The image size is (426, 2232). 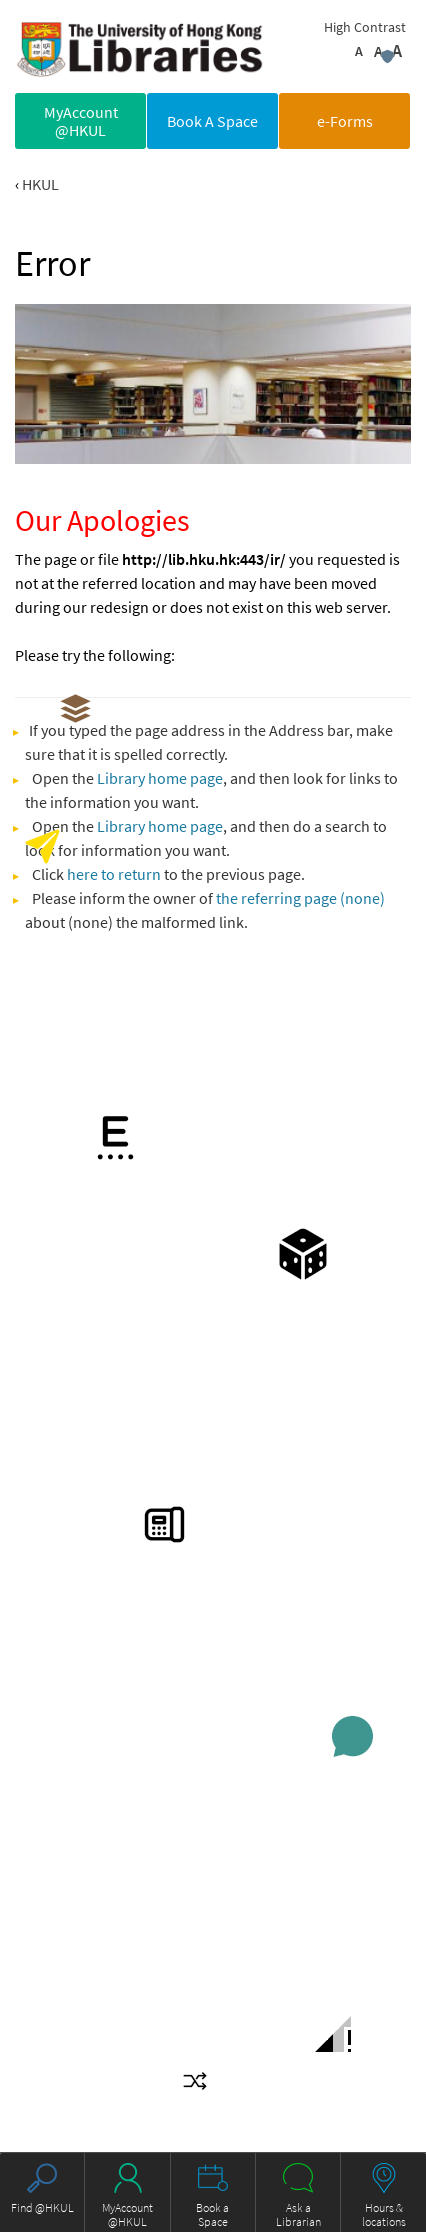 I want to click on shuffle playlist or queue order, so click(x=195, y=2081).